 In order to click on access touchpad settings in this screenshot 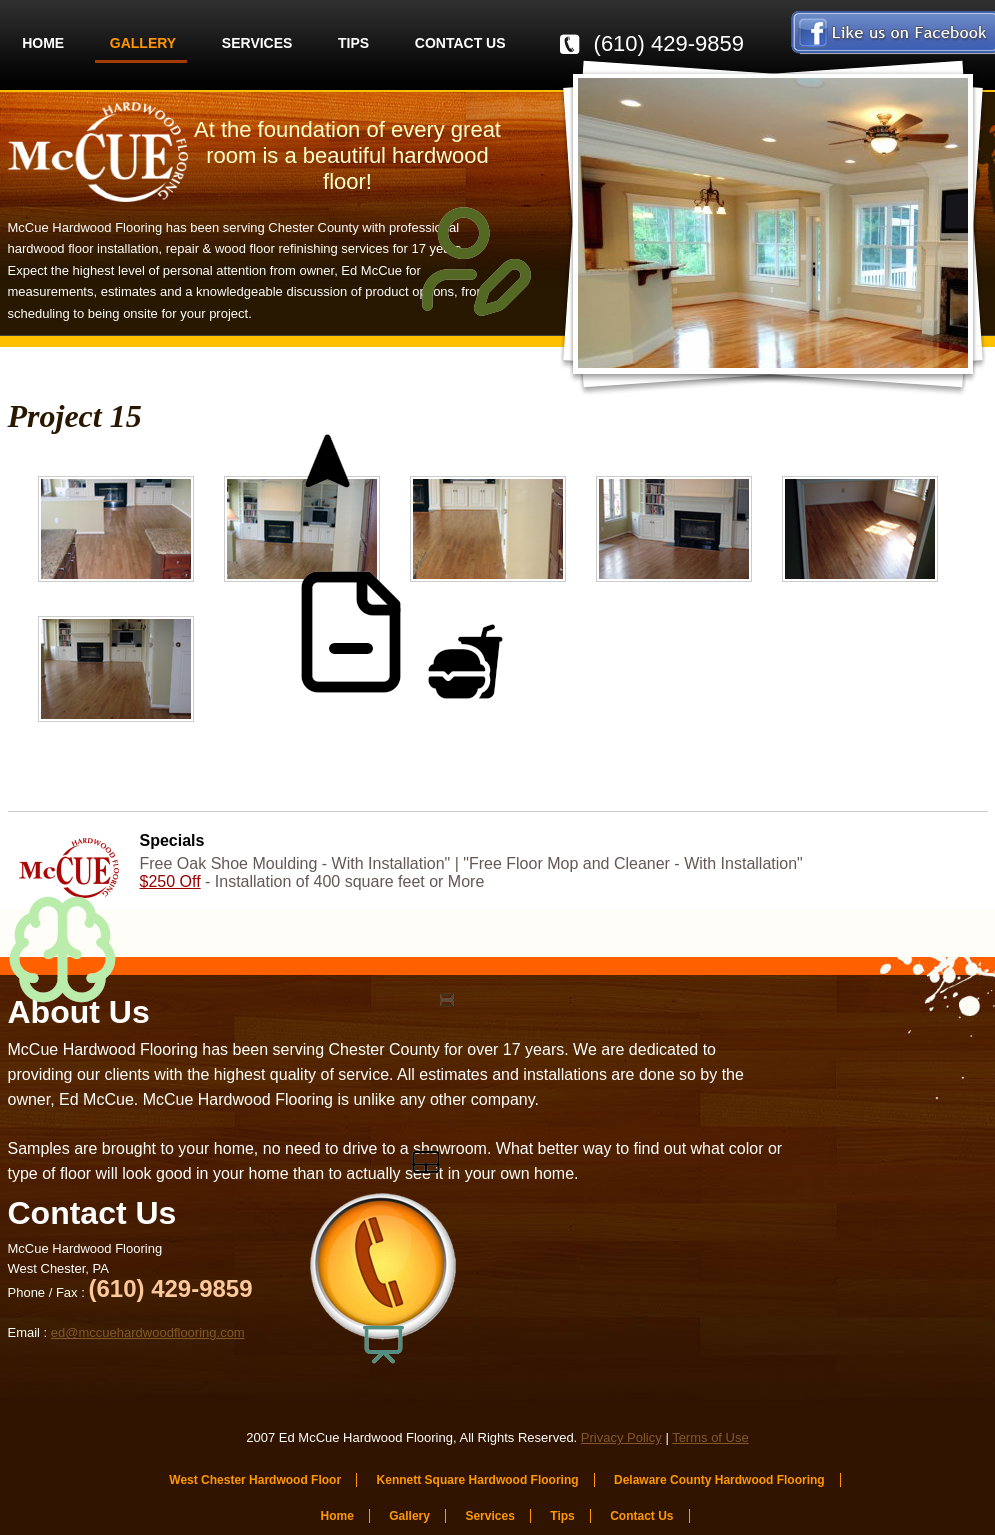, I will do `click(426, 1162)`.